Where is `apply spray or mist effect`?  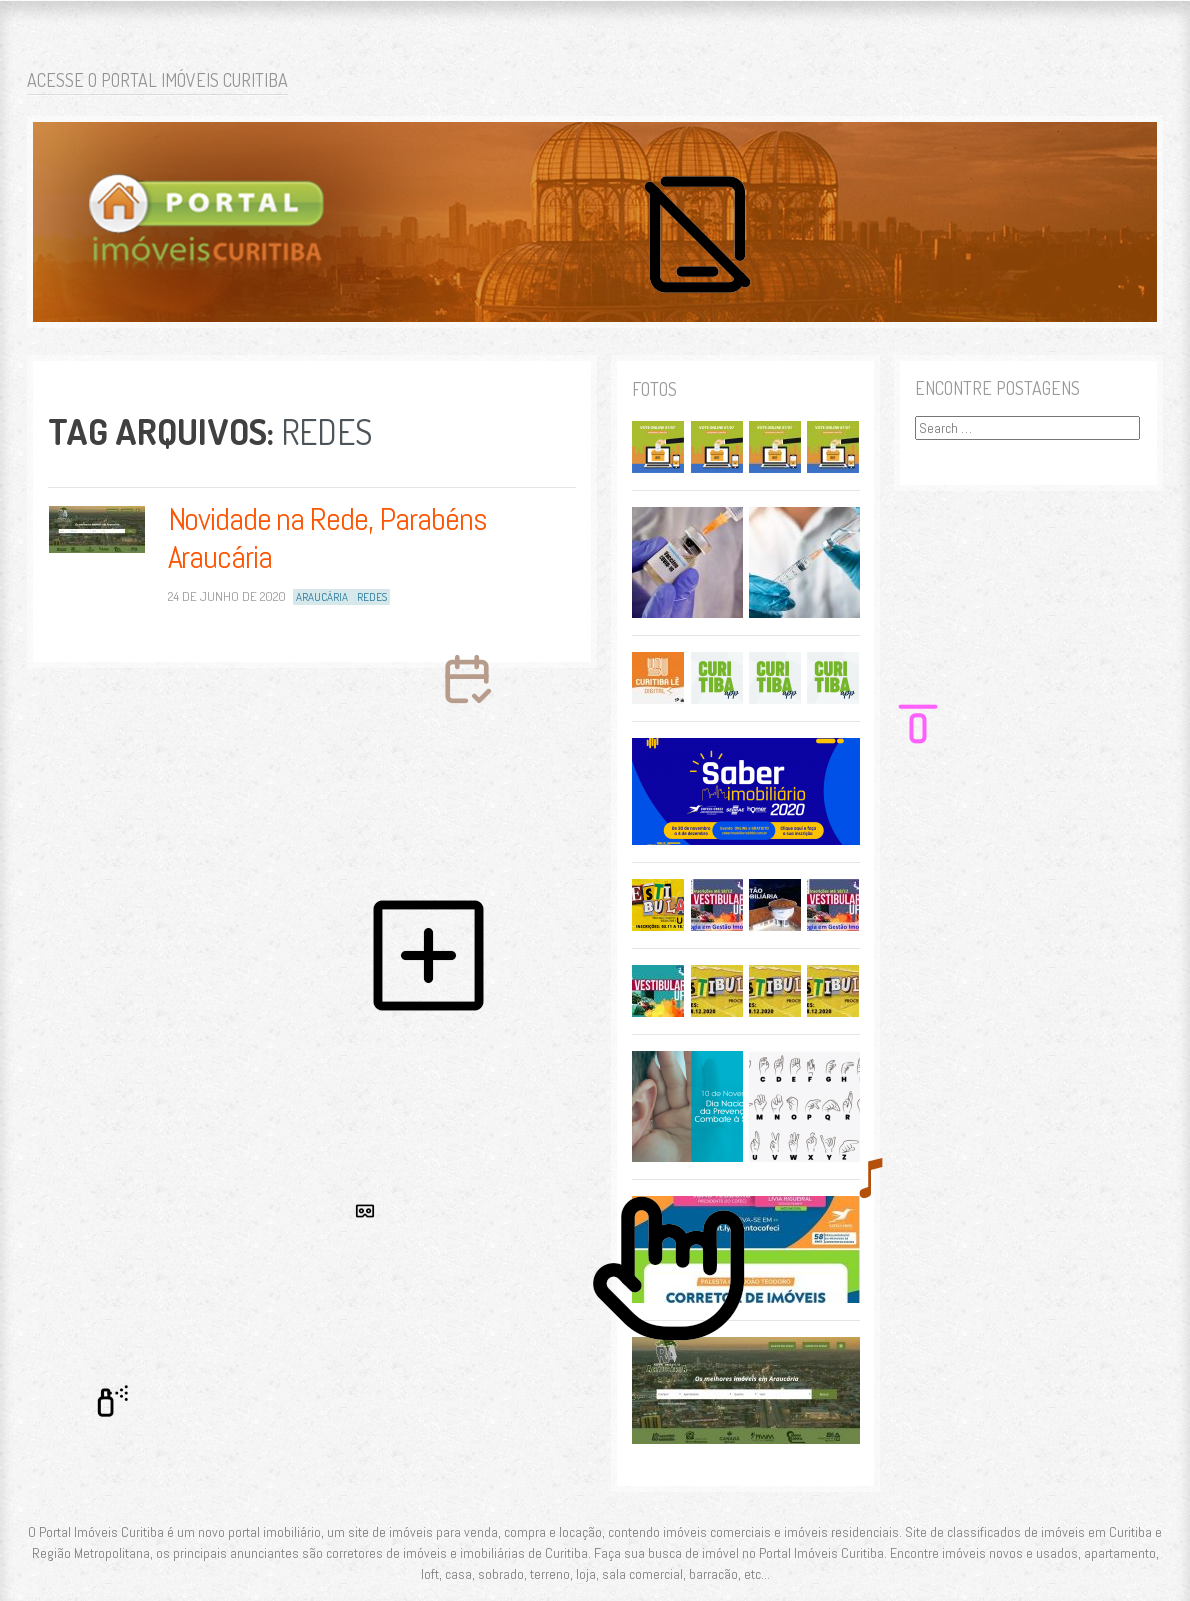
apply spray or mist effect is located at coordinates (112, 1401).